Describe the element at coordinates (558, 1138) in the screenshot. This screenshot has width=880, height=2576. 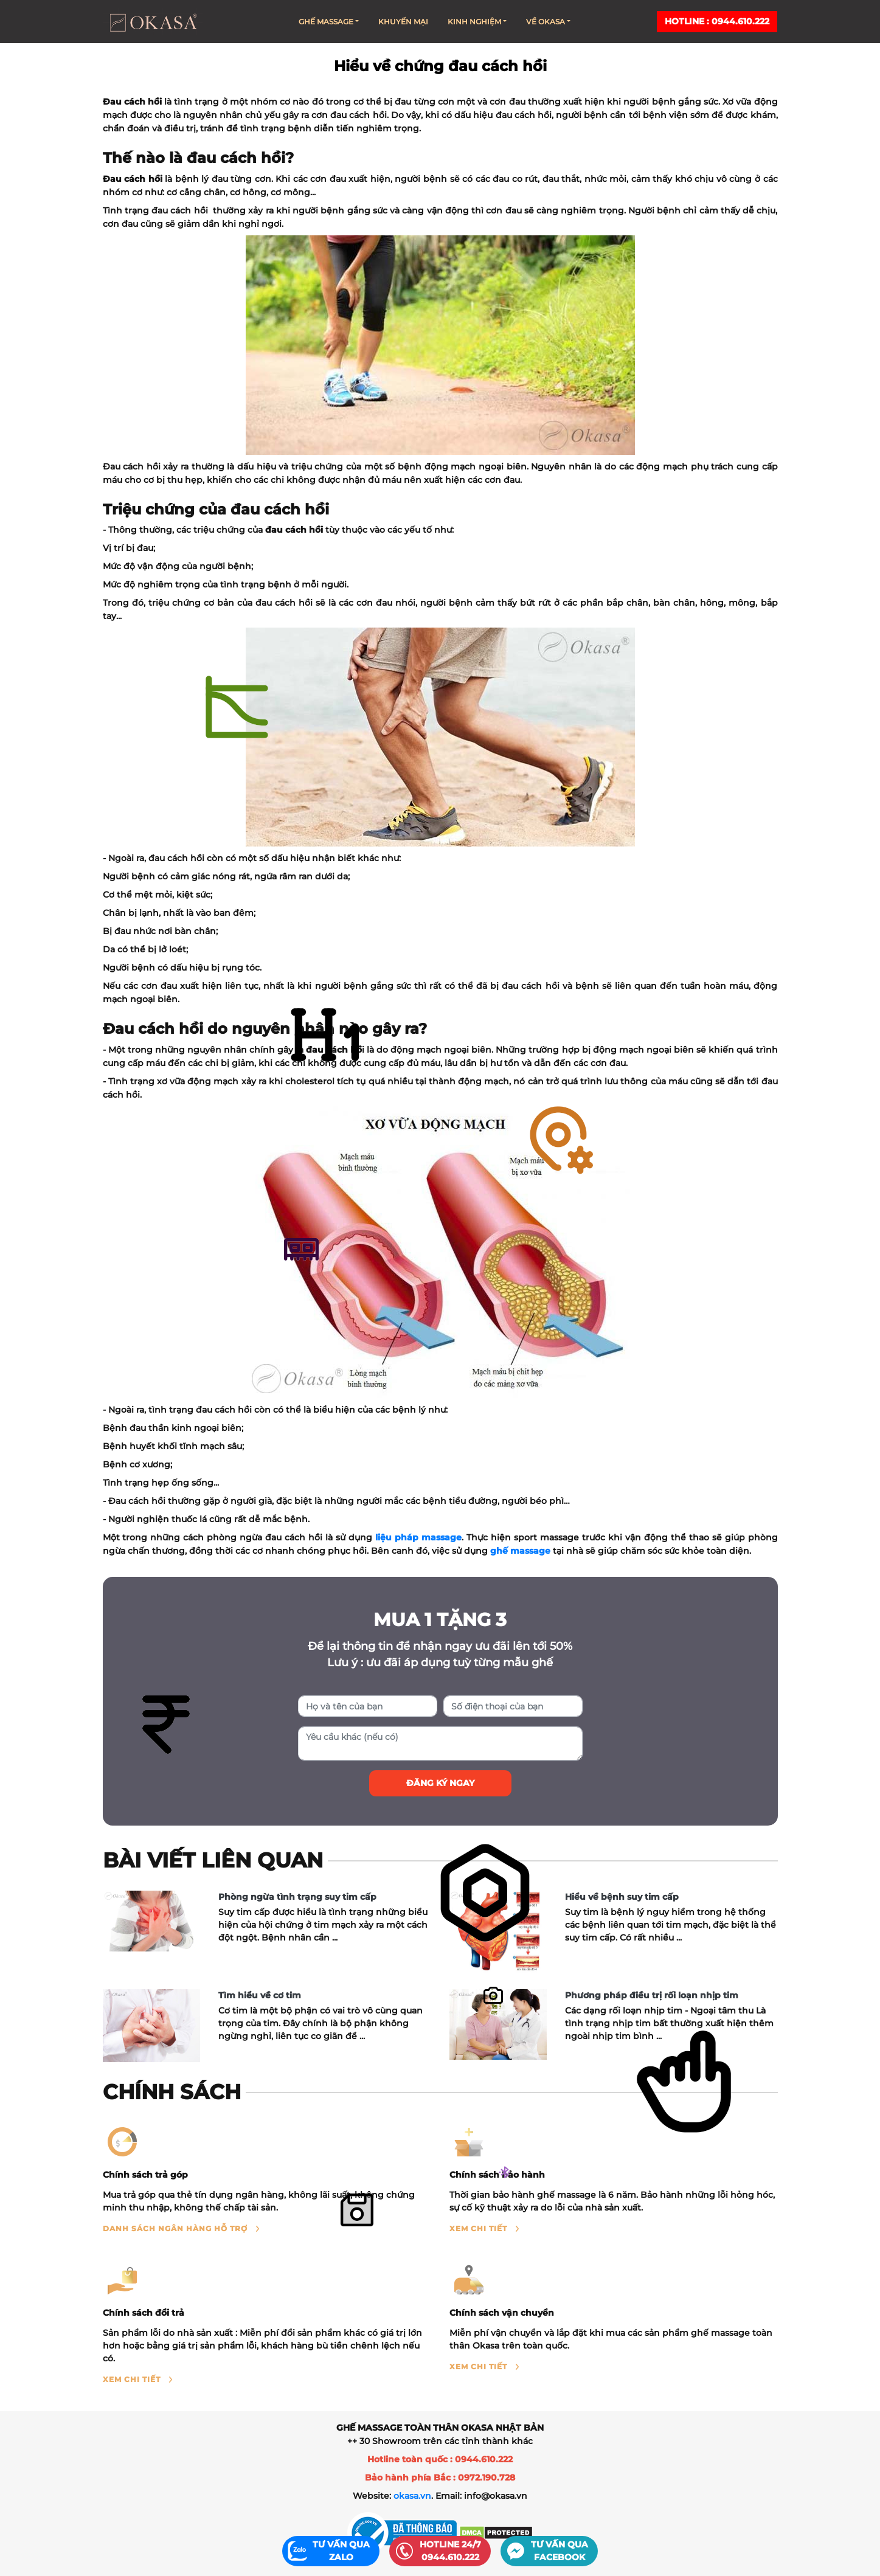
I see `access location settings` at that location.